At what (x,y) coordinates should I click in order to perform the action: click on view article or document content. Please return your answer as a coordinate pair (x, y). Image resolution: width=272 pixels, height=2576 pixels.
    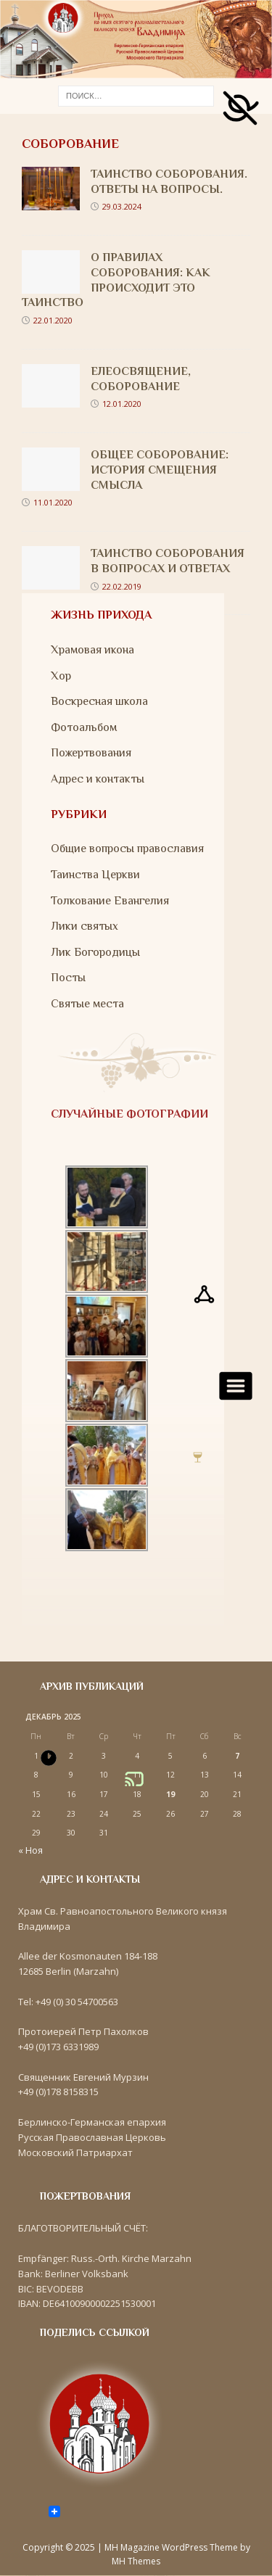
    Looking at the image, I should click on (236, 1386).